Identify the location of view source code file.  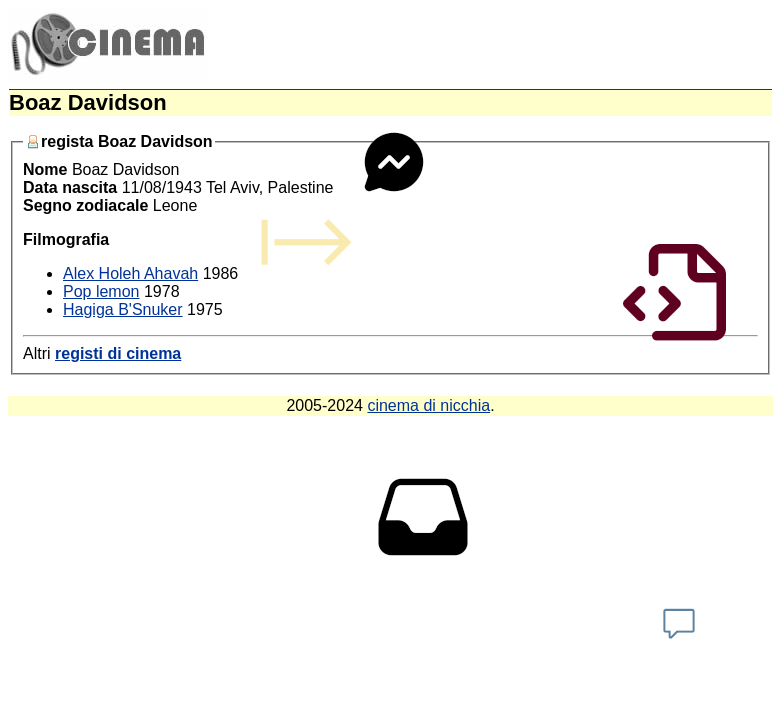
(674, 295).